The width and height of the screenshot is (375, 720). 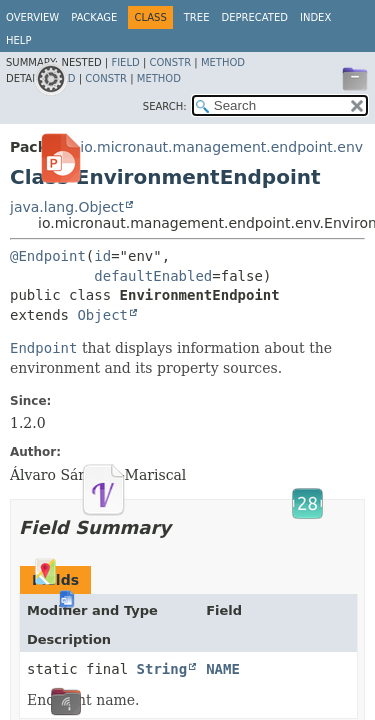 What do you see at coordinates (307, 503) in the screenshot?
I see `open the calendar app` at bounding box center [307, 503].